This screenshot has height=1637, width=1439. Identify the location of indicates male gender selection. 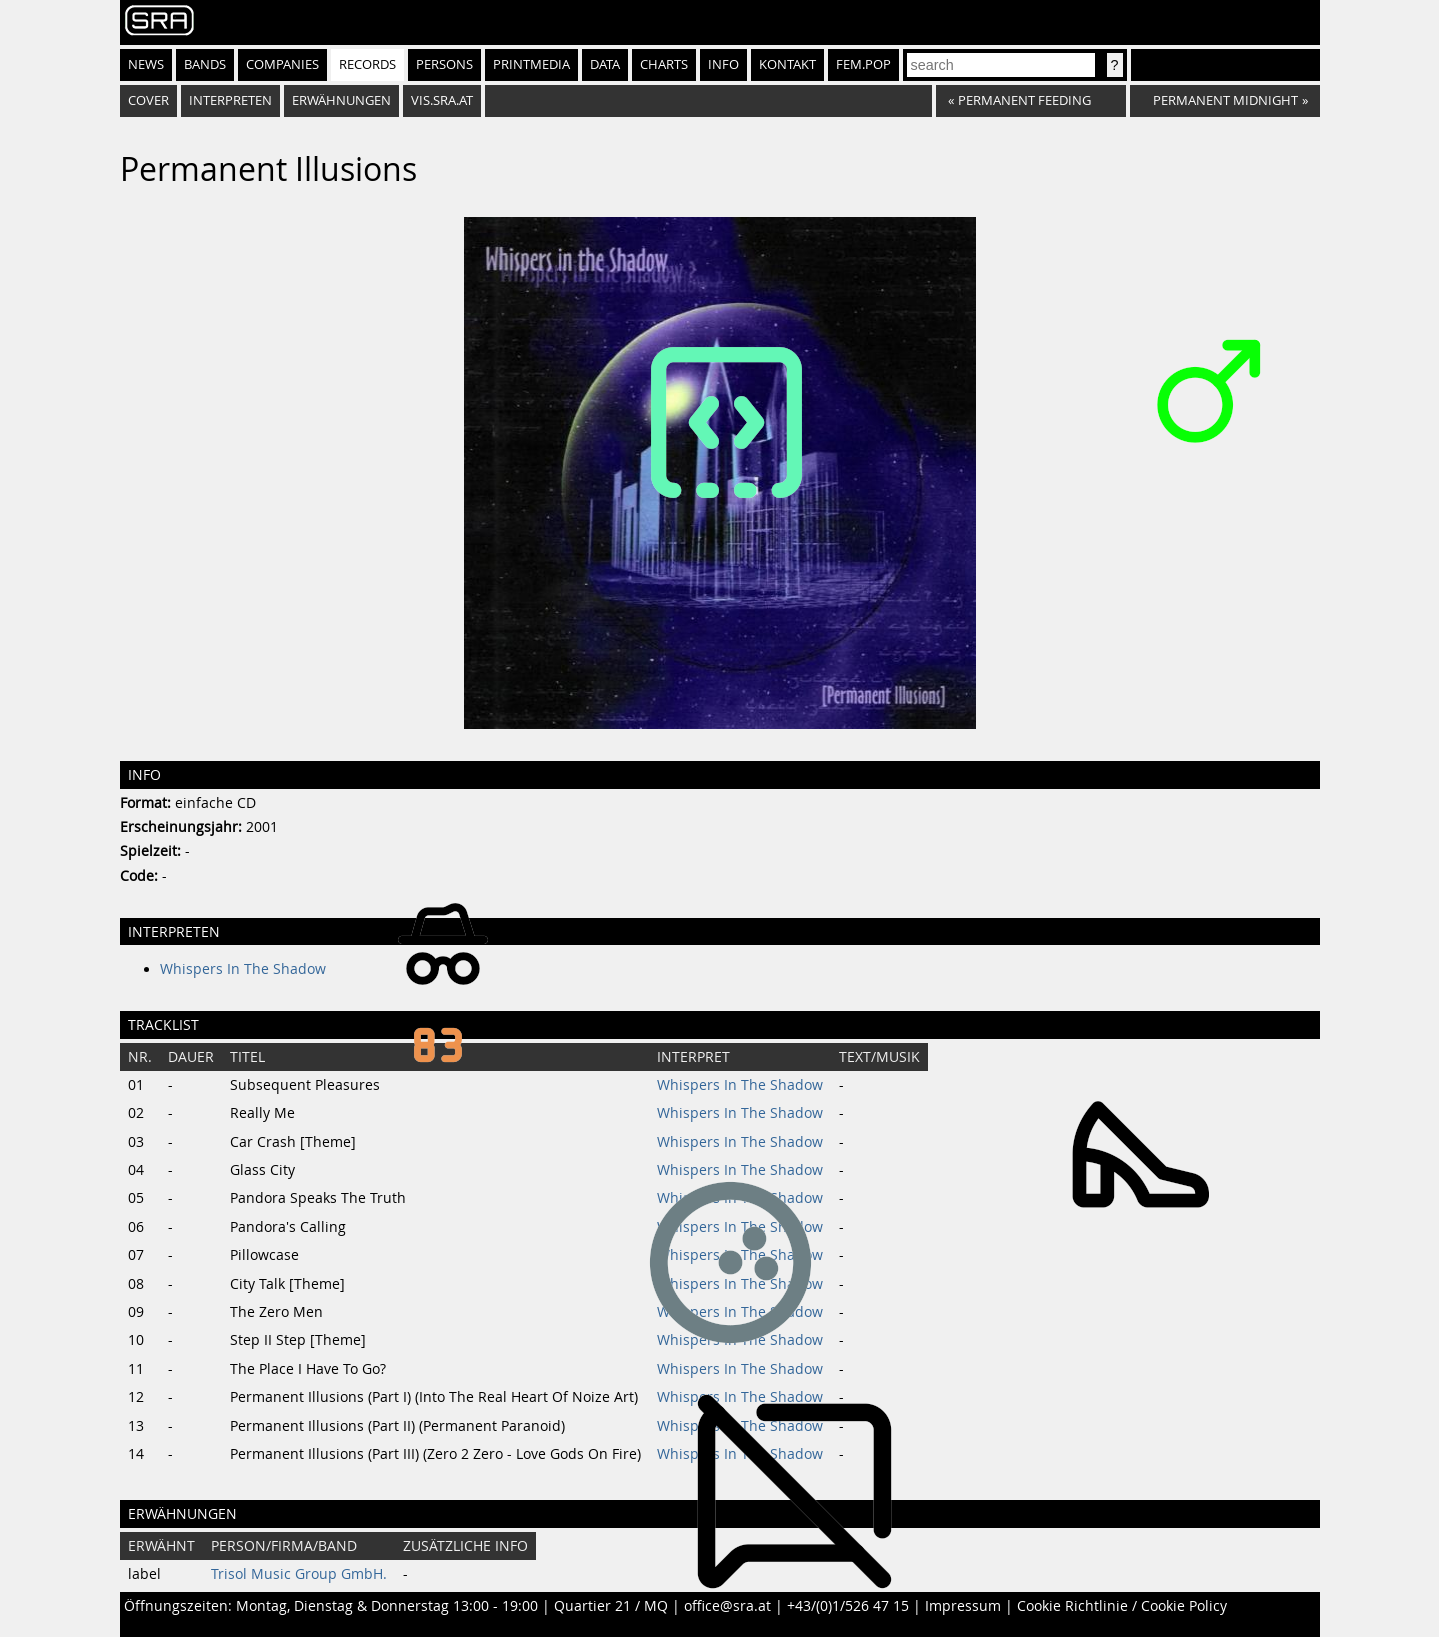
(1206, 394).